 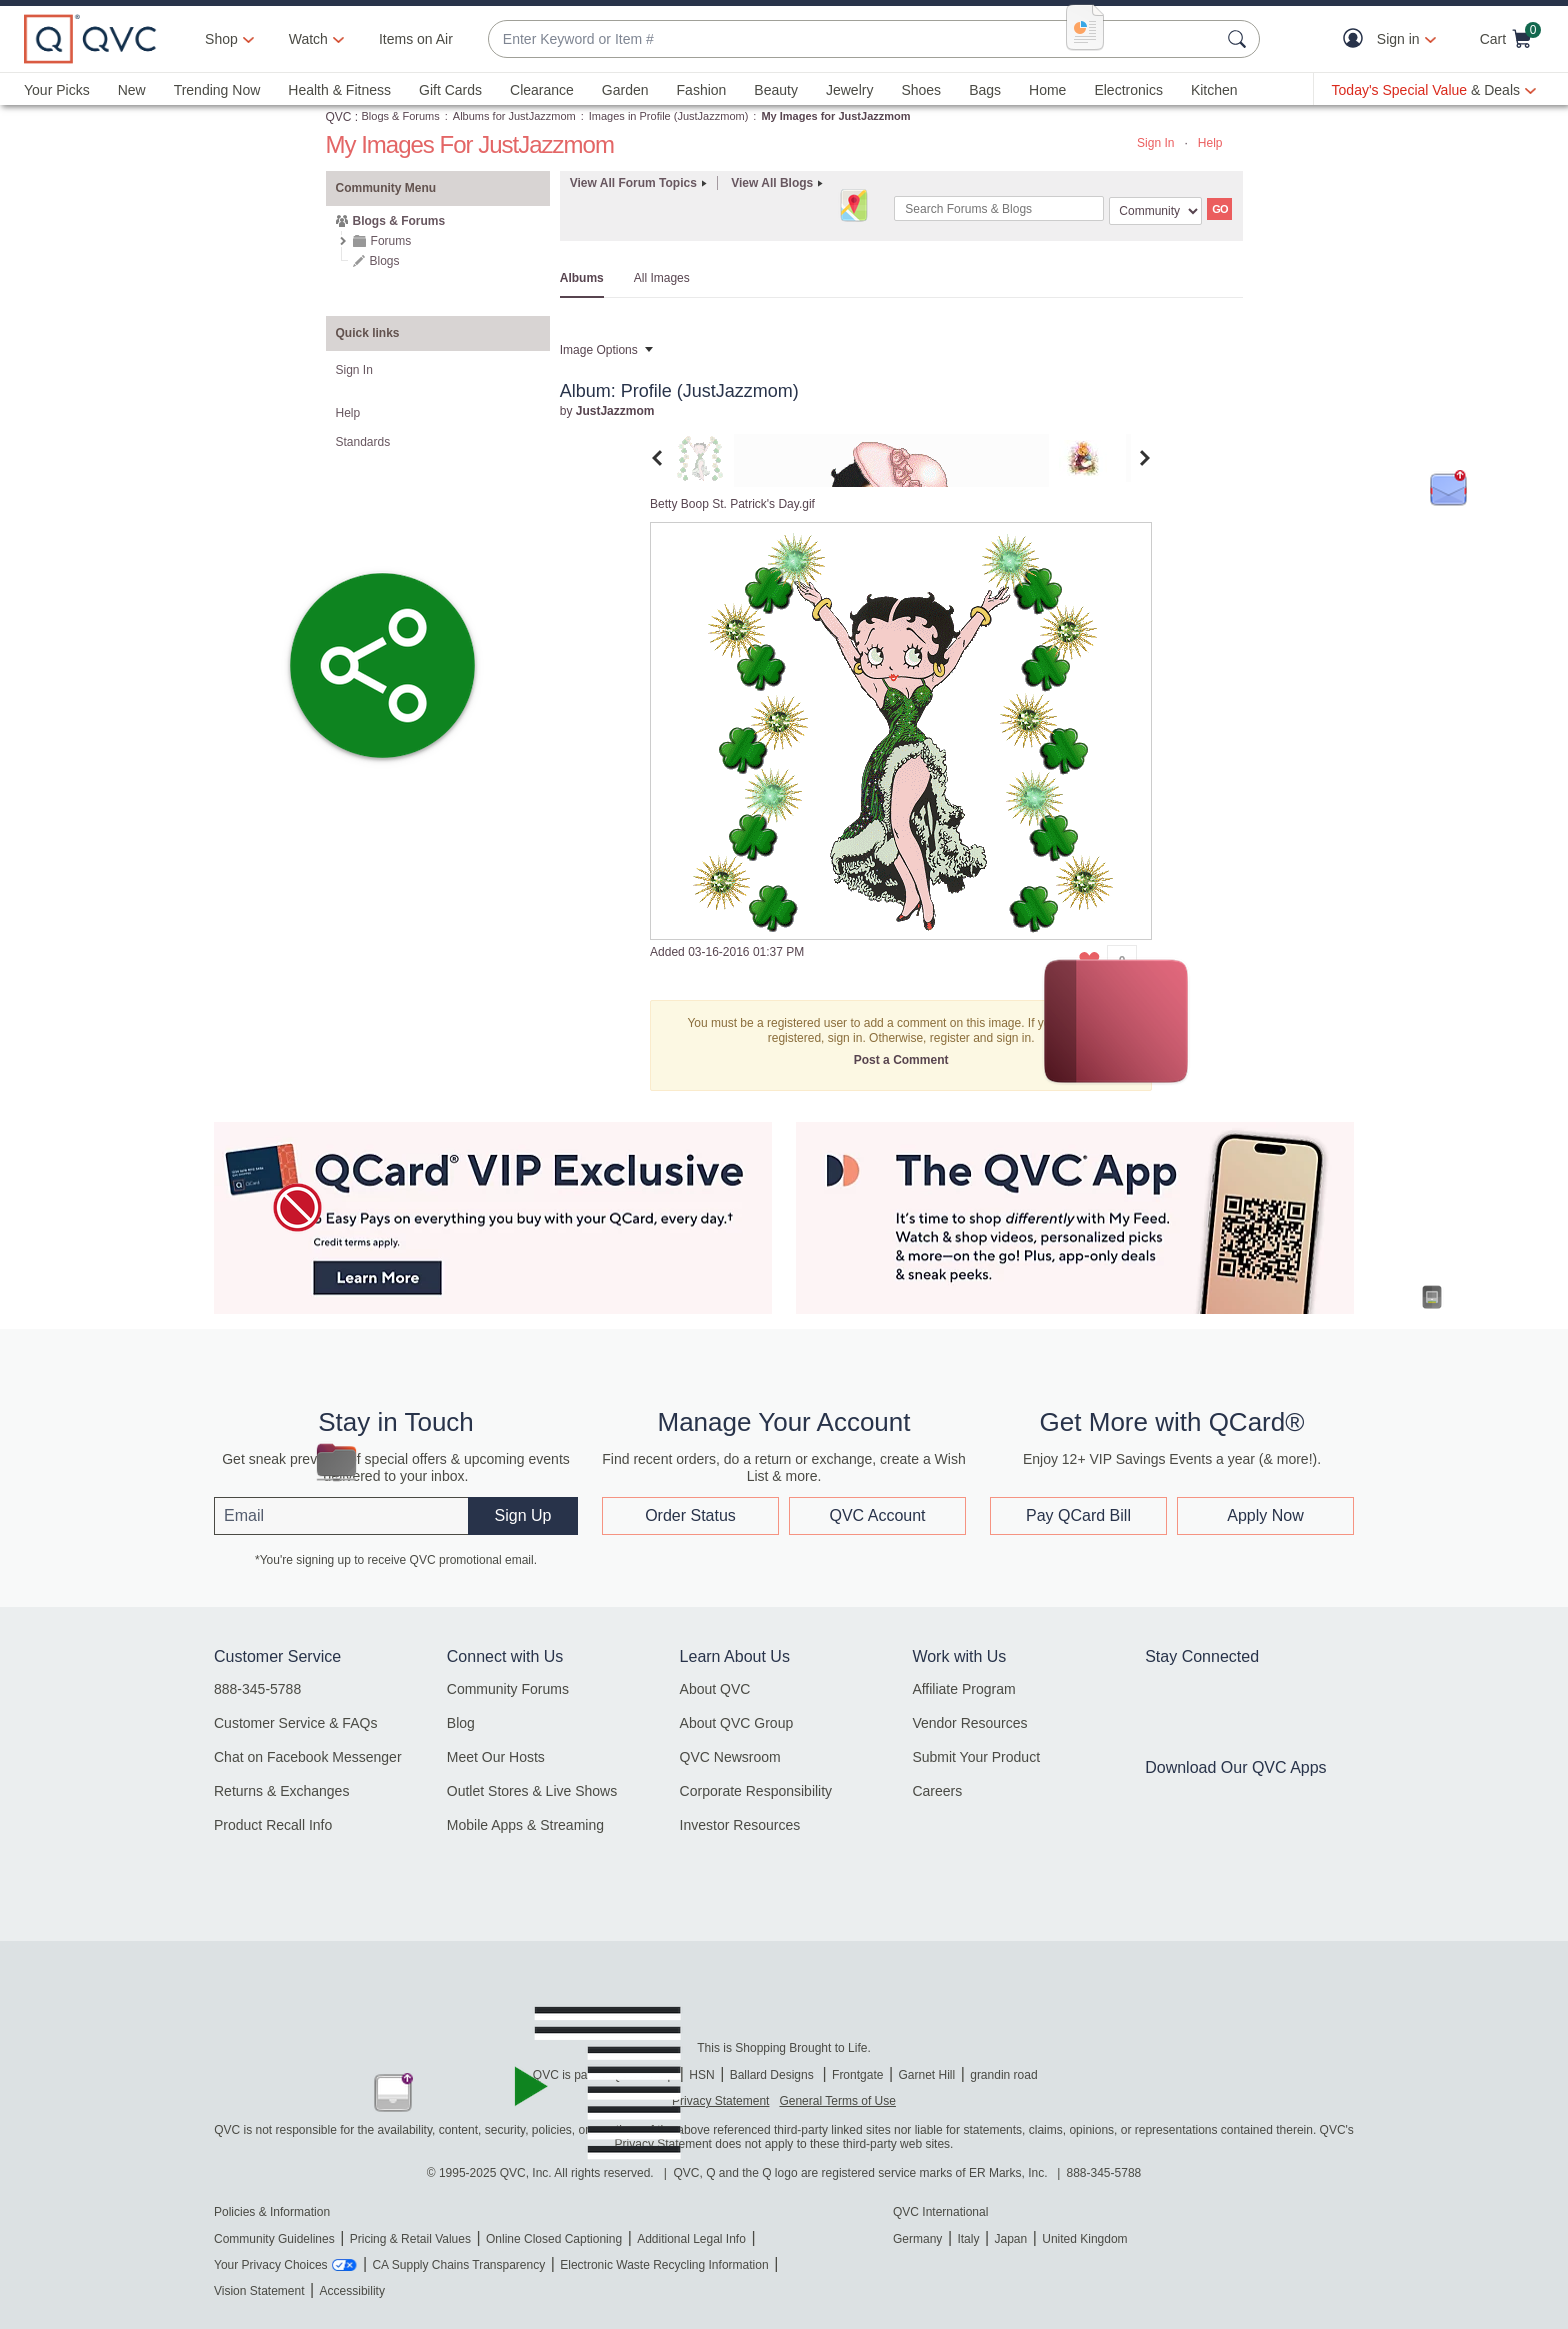 What do you see at coordinates (297, 1207) in the screenshot?
I see `delete selected item` at bounding box center [297, 1207].